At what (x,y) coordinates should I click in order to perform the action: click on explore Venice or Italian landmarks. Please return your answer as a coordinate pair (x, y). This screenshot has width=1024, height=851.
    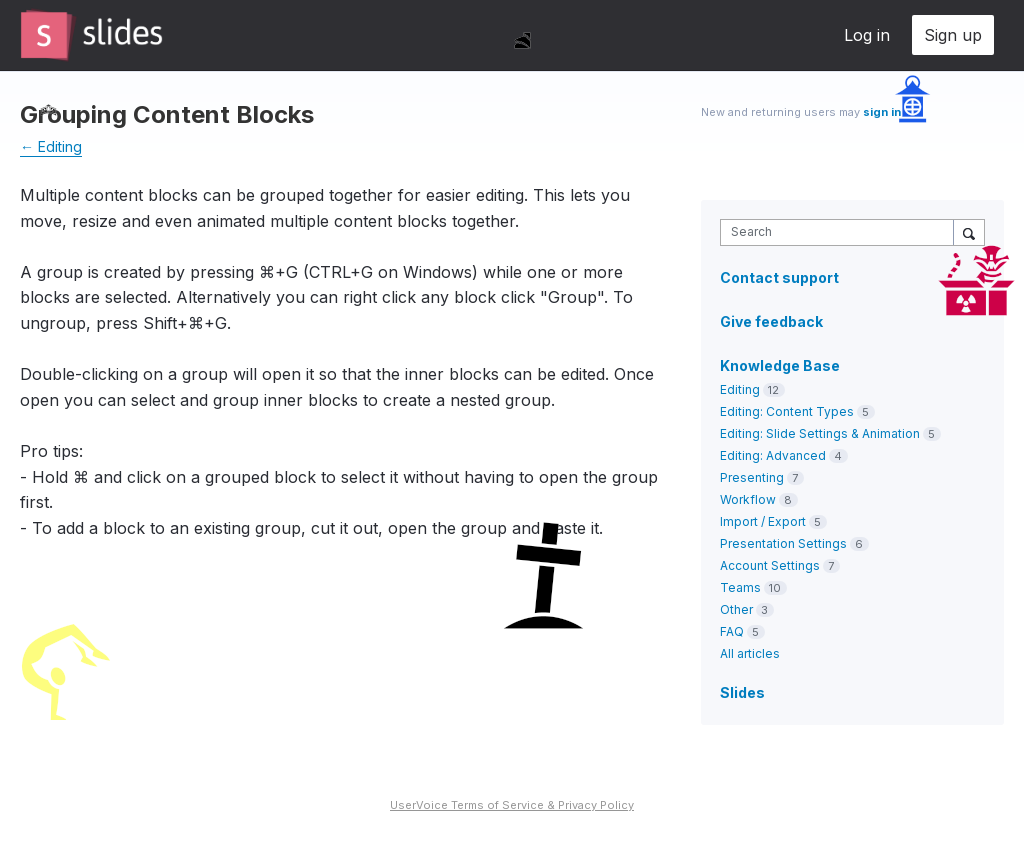
    Looking at the image, I should click on (48, 111).